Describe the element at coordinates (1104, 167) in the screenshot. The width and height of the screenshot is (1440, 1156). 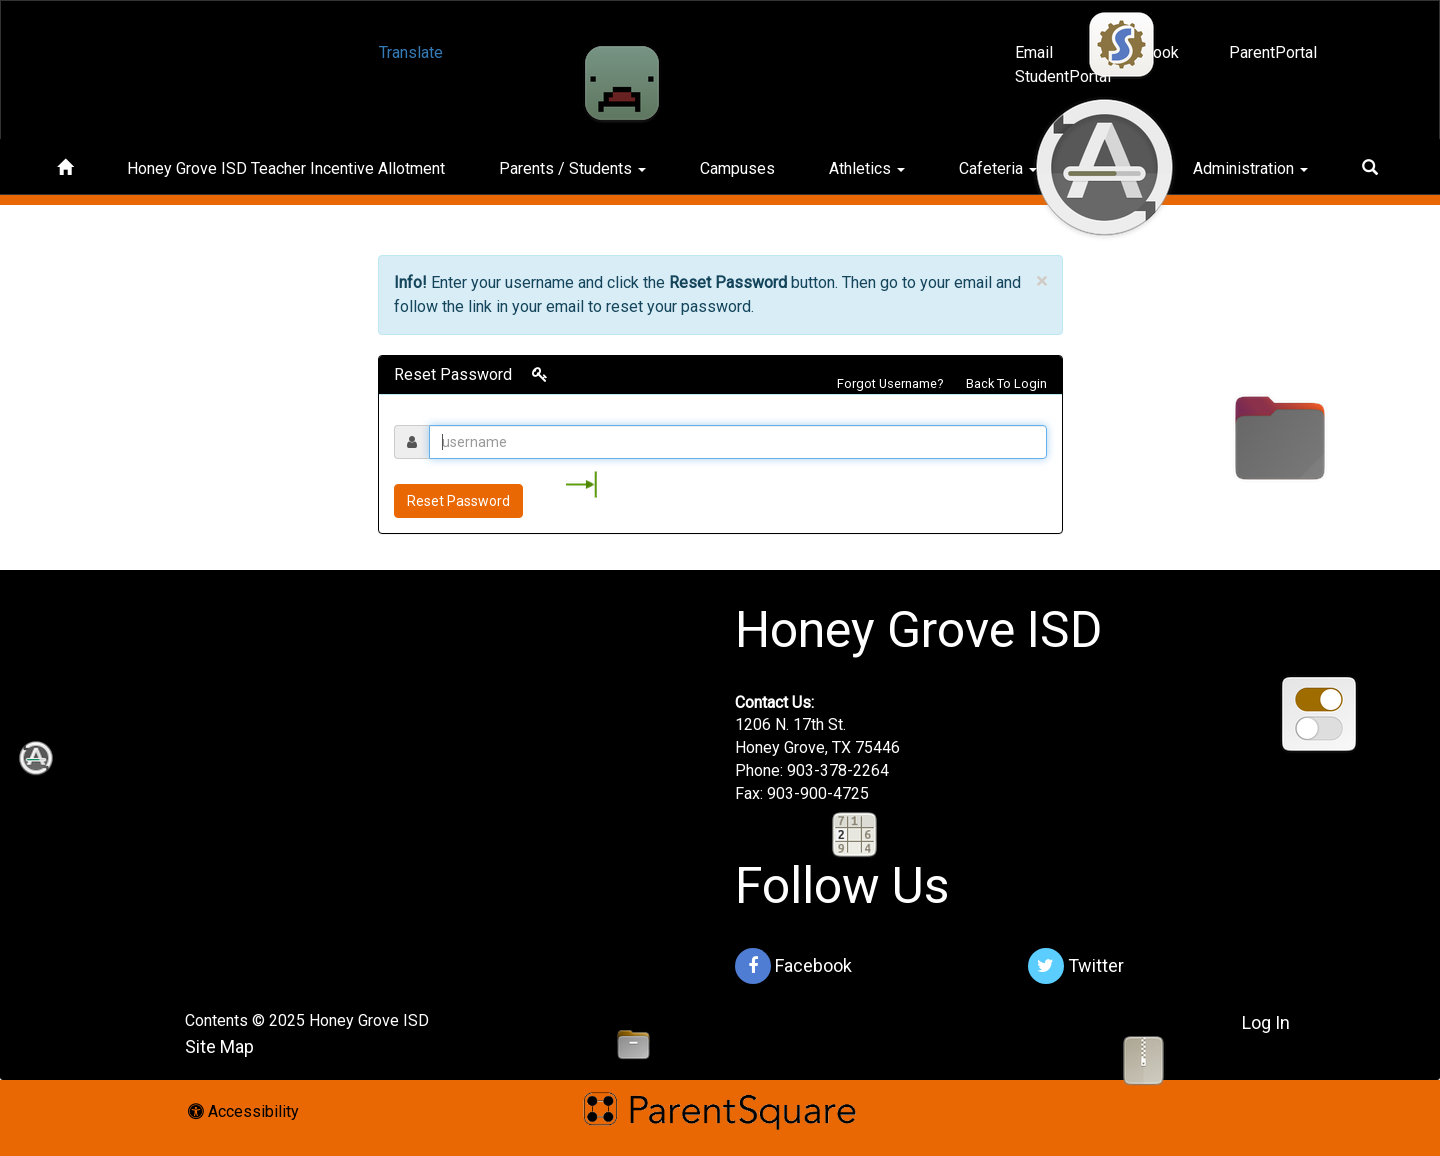
I see `check for and install software updates` at that location.